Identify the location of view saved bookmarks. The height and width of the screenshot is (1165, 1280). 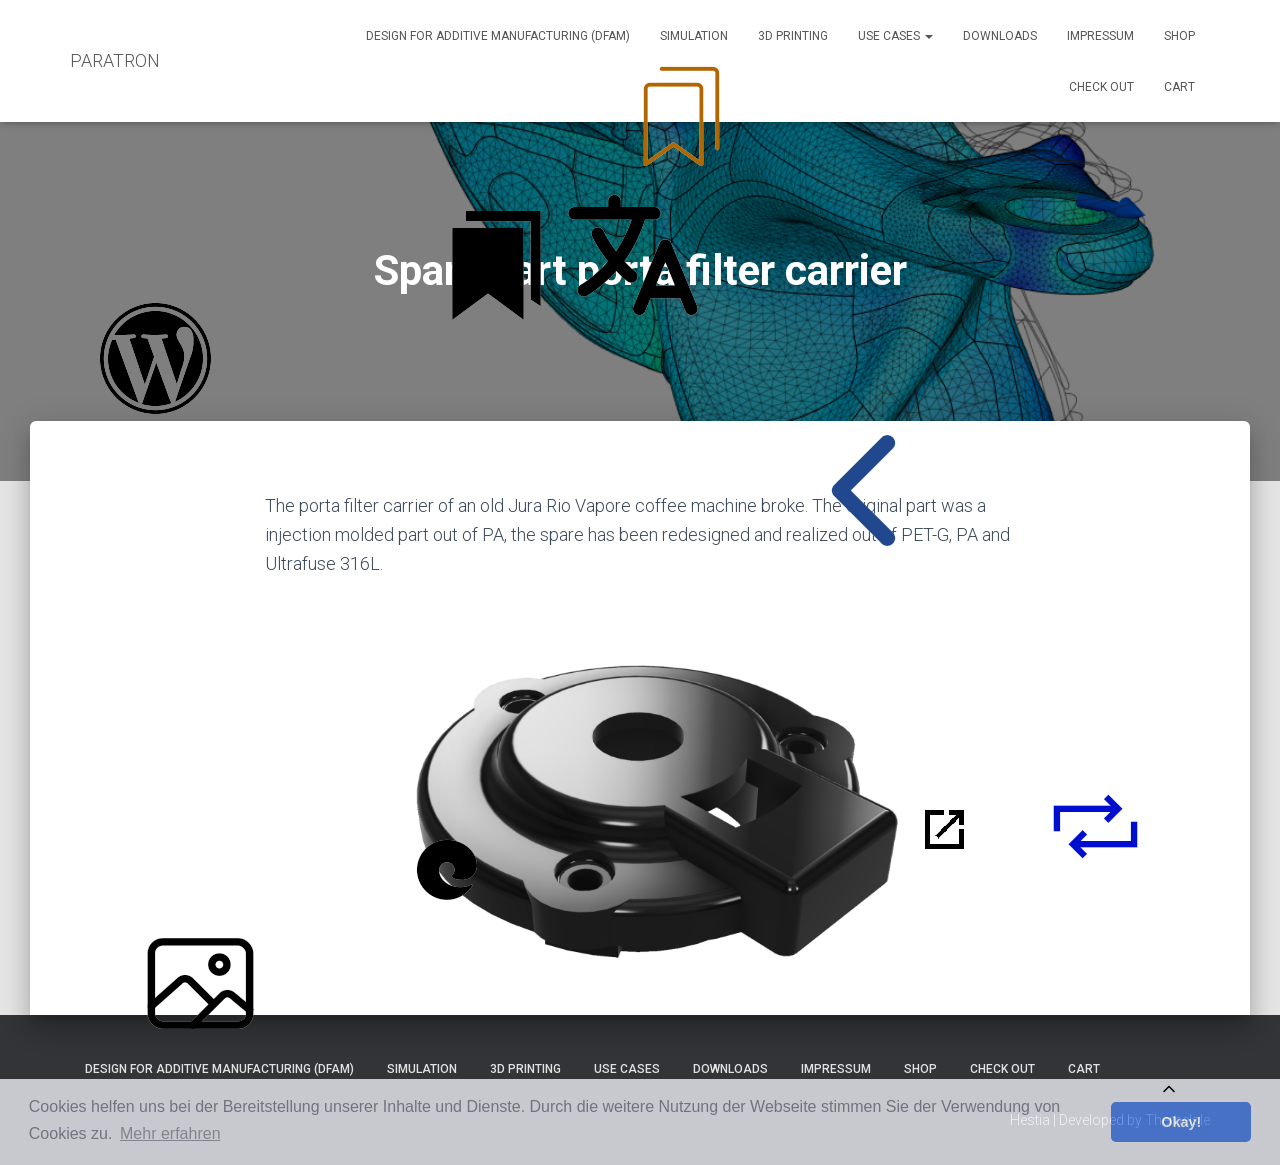
(681, 116).